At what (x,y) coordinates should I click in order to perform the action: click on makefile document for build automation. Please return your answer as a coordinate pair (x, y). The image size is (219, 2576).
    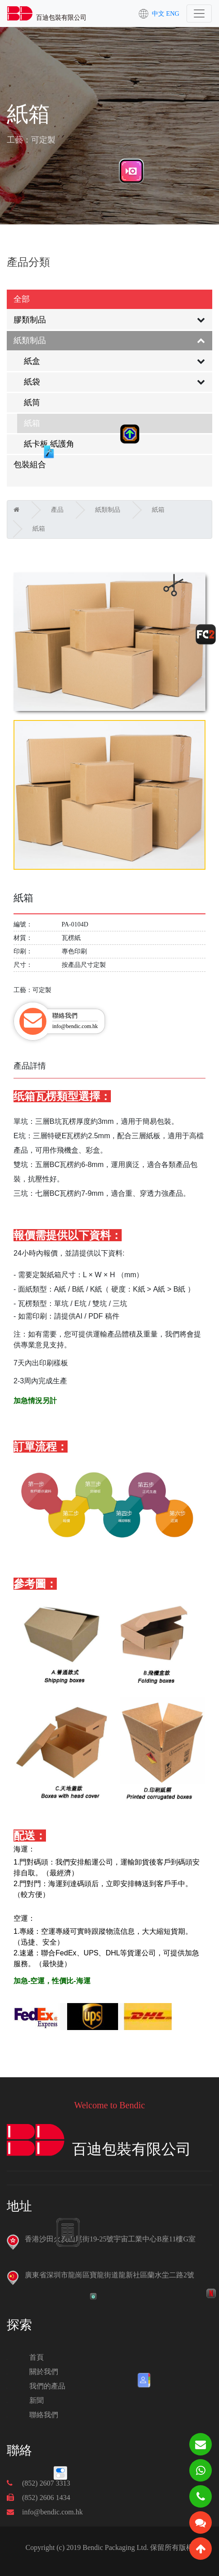
    Looking at the image, I should click on (49, 452).